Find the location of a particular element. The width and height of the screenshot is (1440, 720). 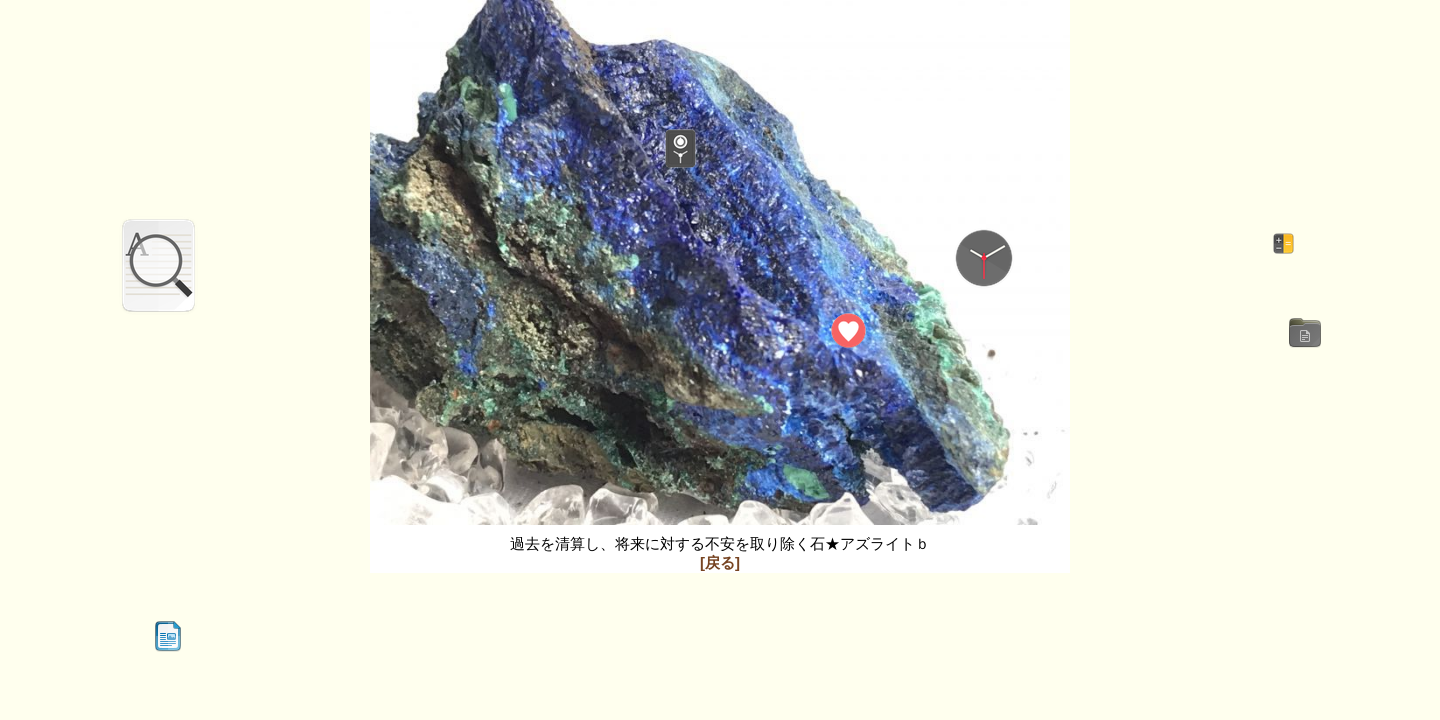

open document viewer application is located at coordinates (158, 265).